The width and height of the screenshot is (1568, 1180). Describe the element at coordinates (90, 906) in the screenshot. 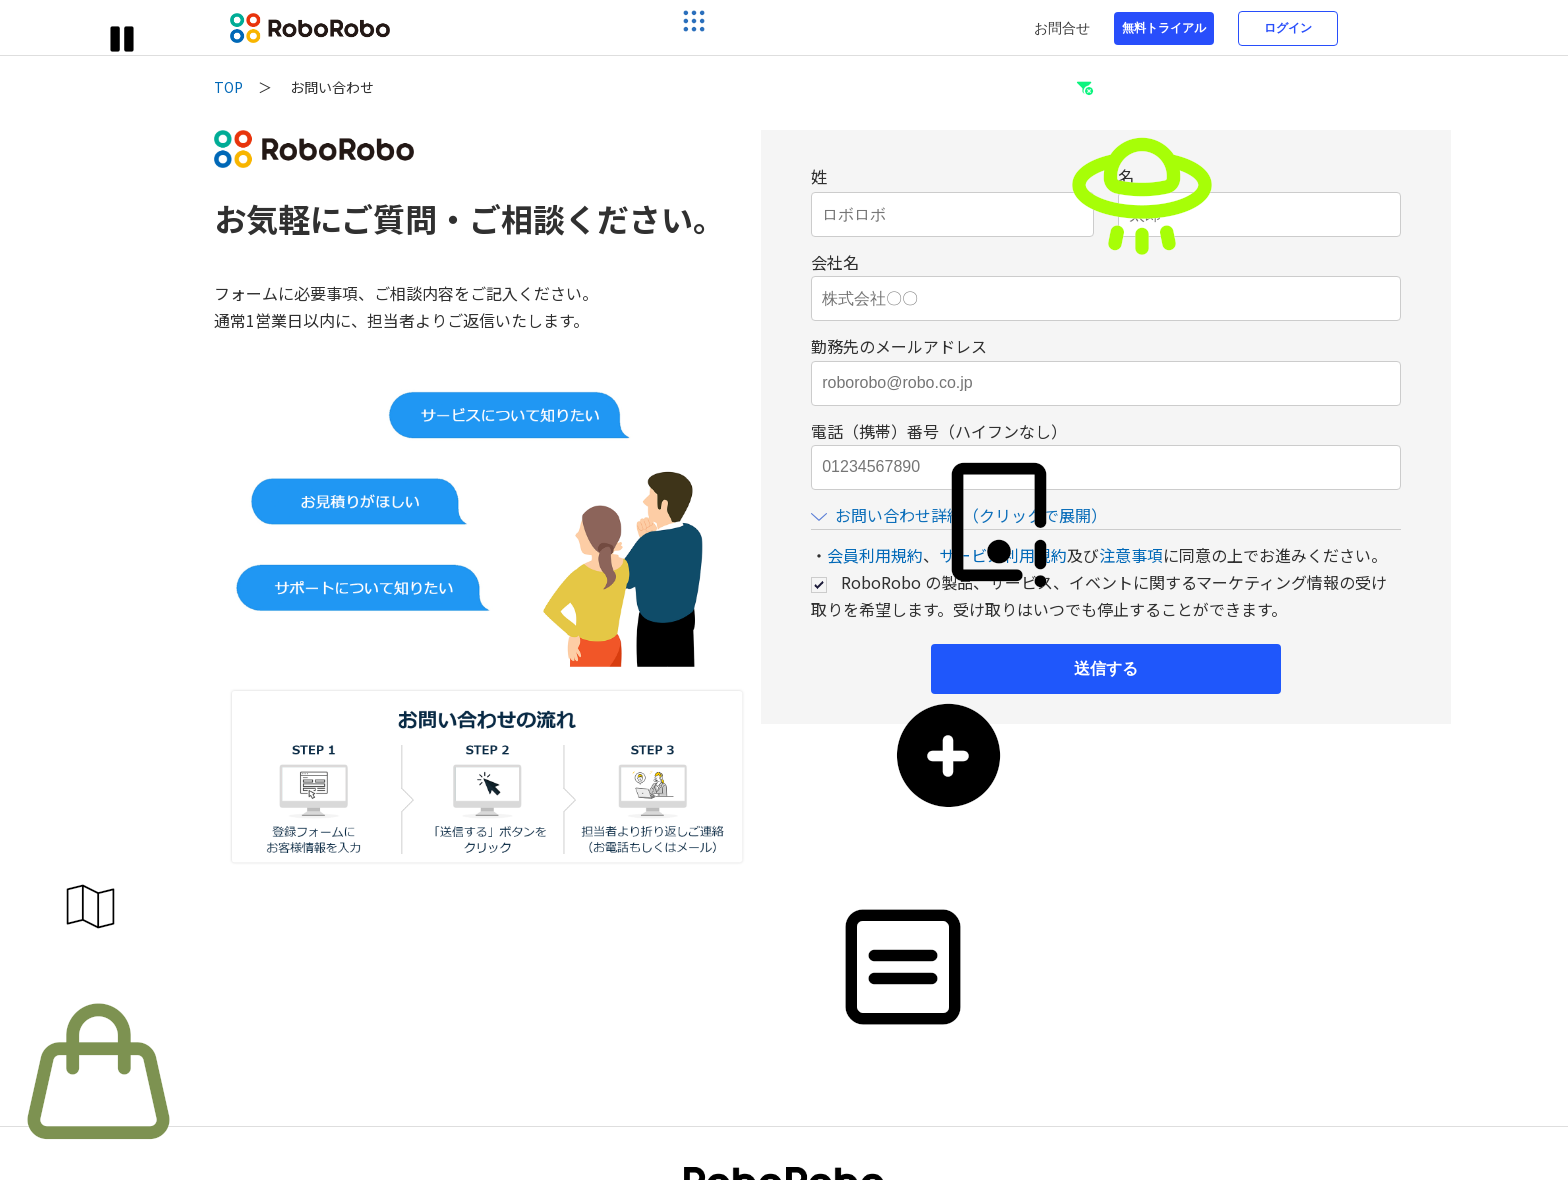

I see `view map or navigation` at that location.